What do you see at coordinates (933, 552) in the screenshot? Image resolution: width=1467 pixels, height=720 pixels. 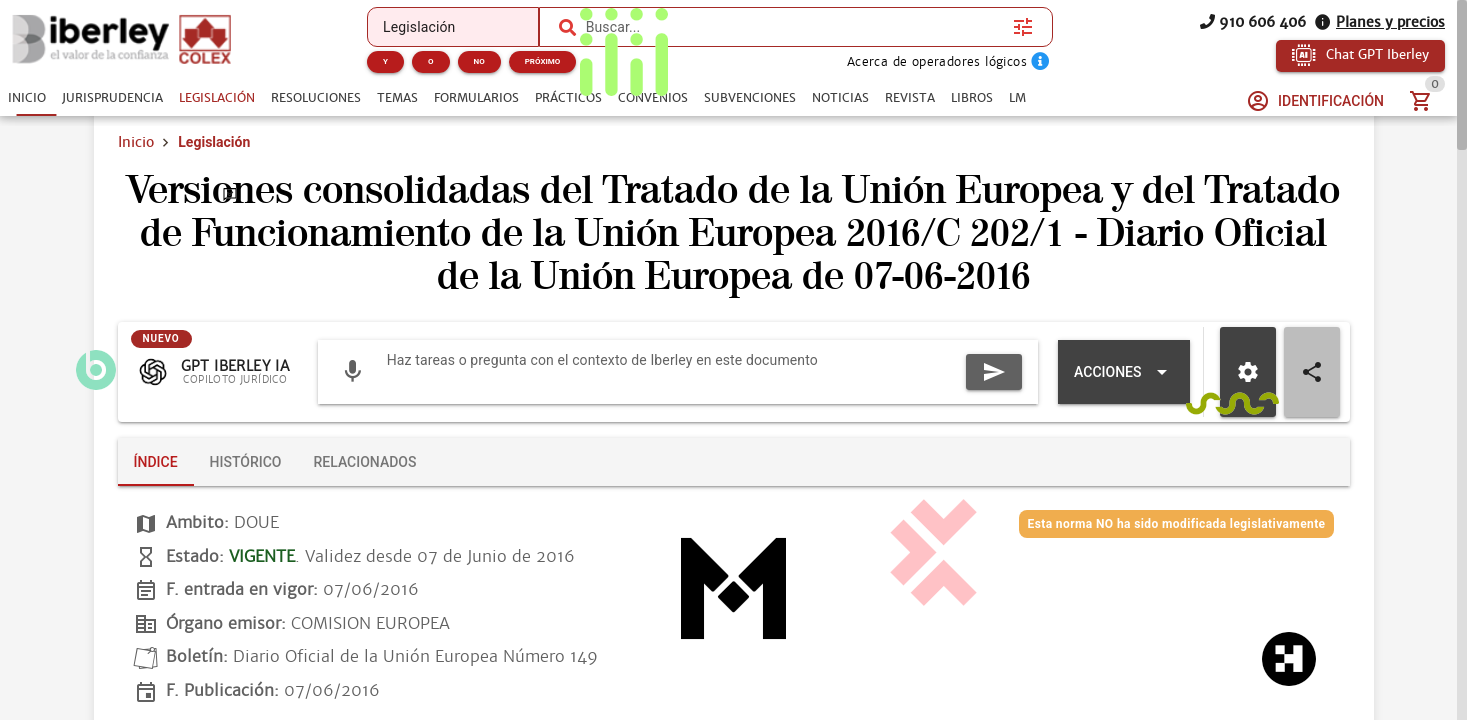 I see `tricentis company logo` at bounding box center [933, 552].